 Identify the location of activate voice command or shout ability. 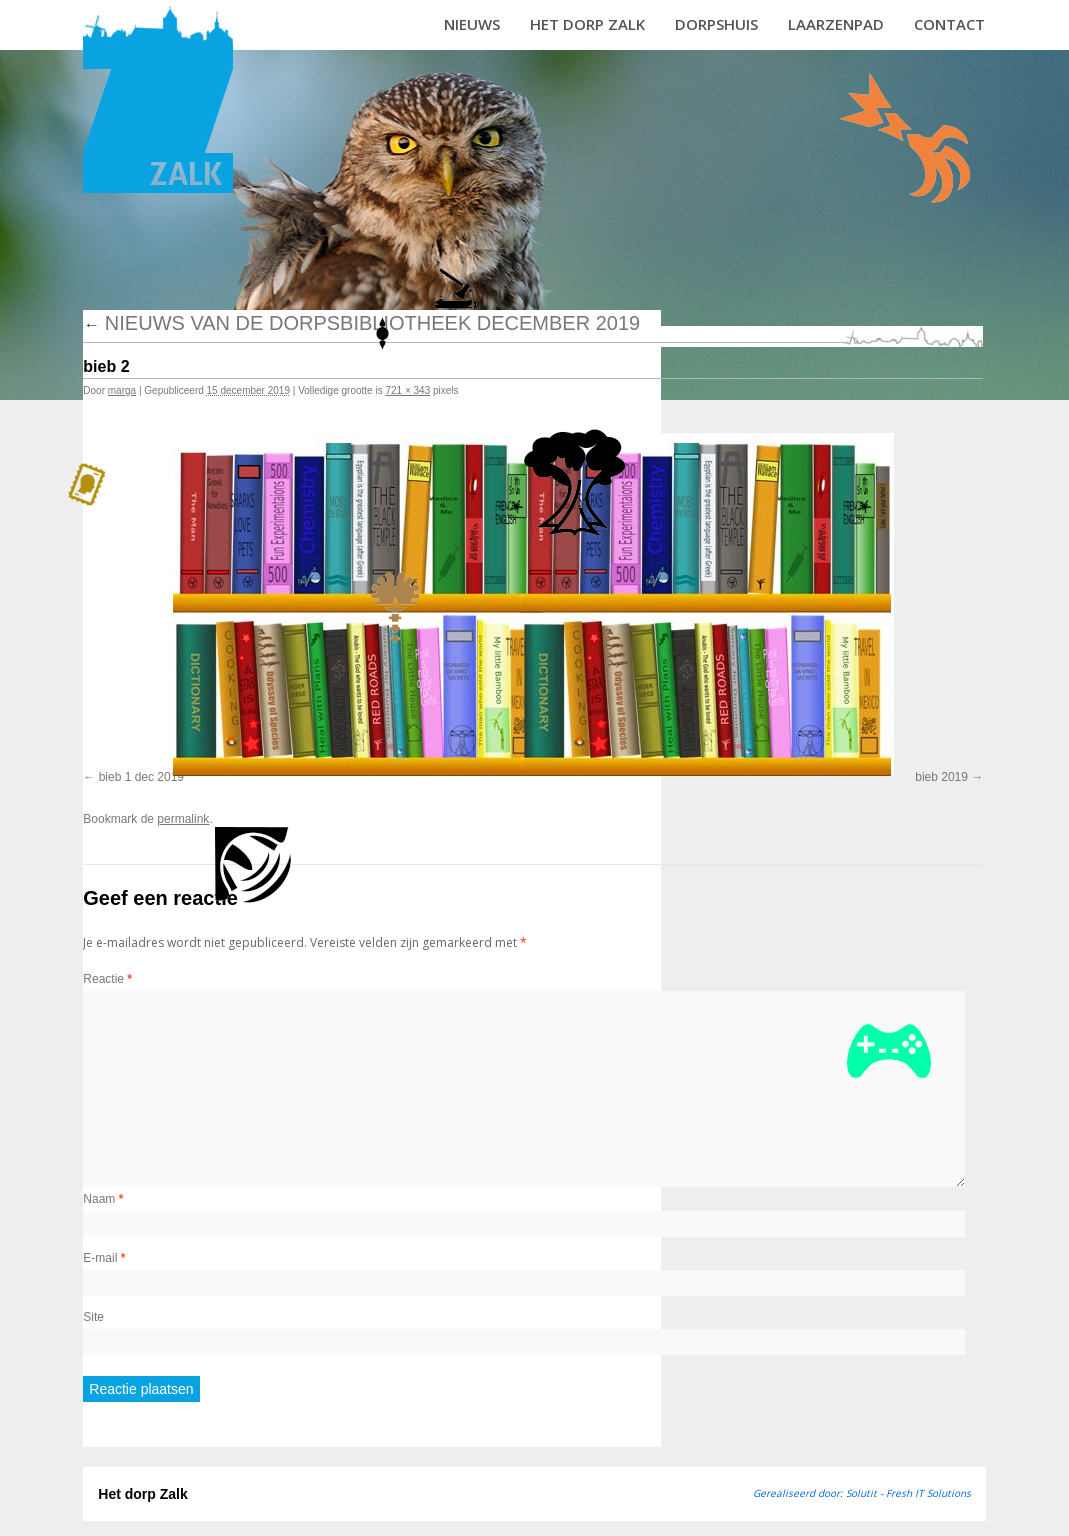
(253, 865).